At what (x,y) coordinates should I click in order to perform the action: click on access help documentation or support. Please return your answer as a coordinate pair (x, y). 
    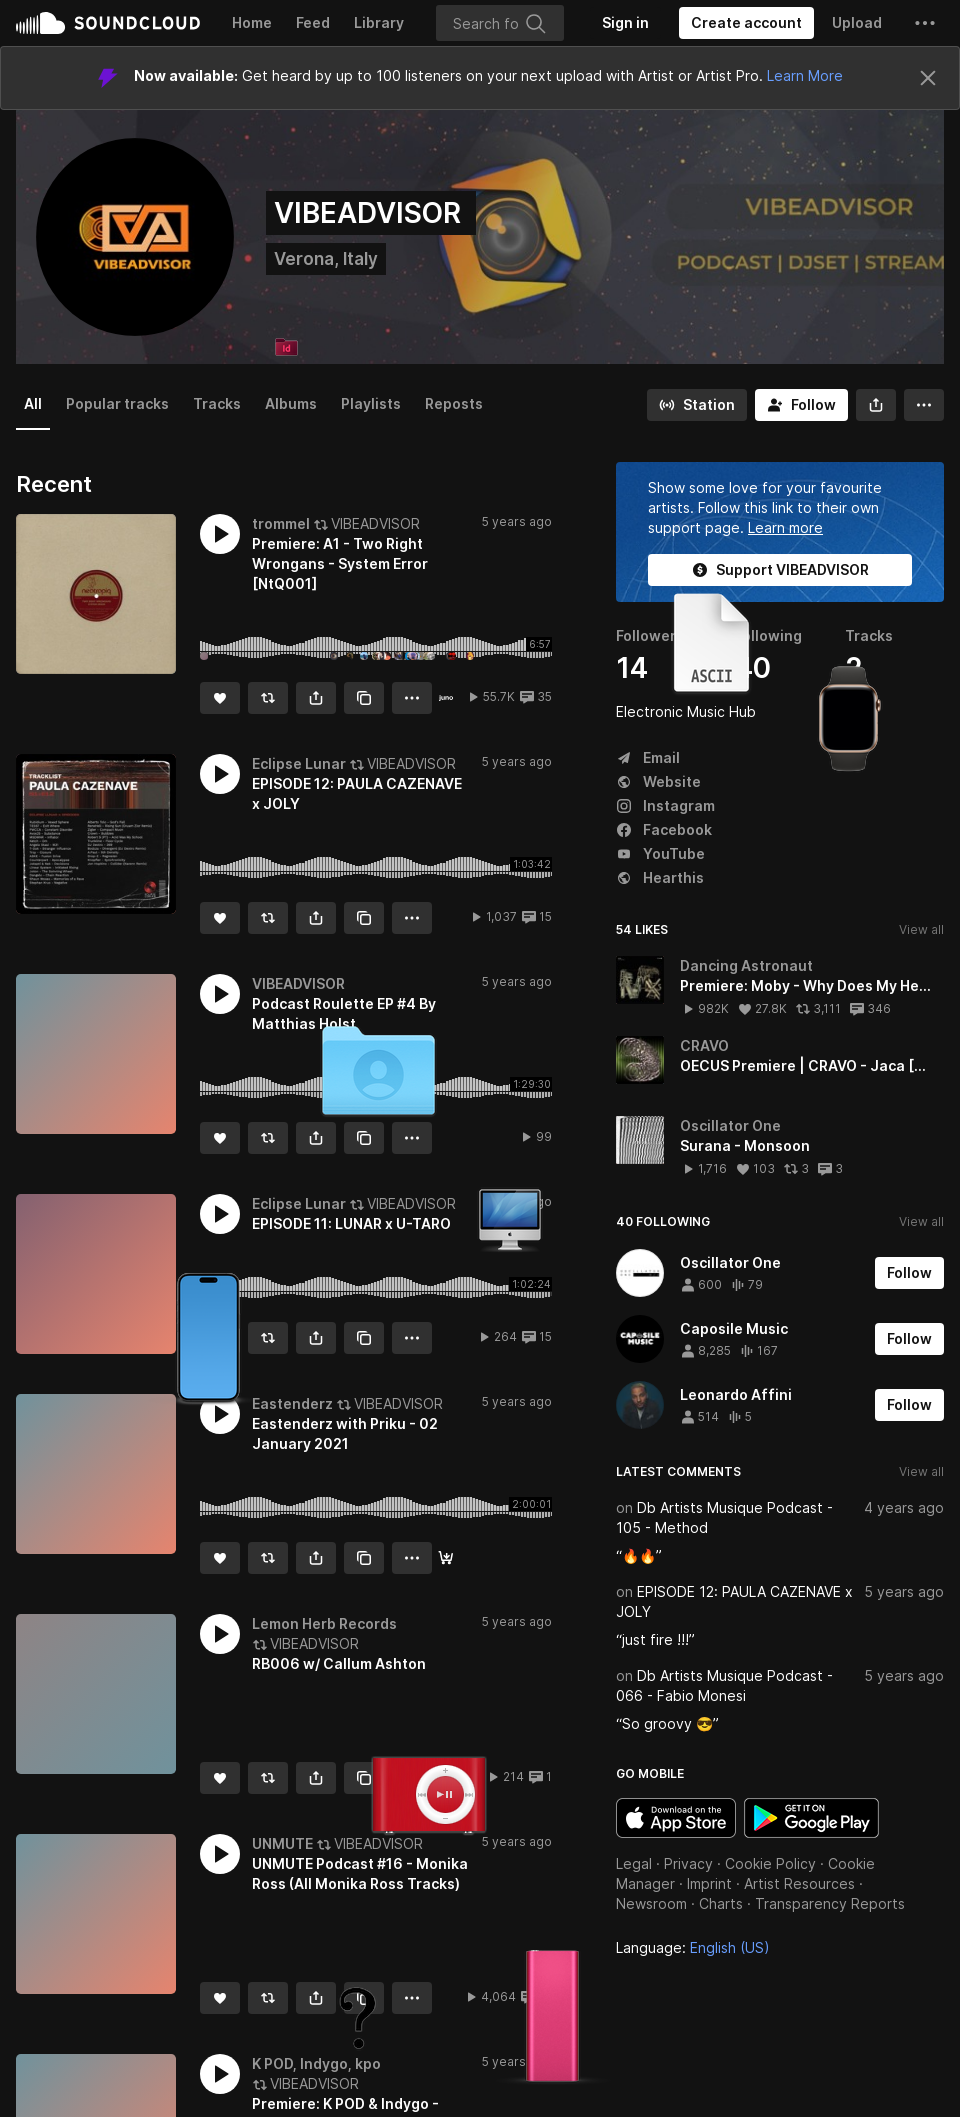
    Looking at the image, I should click on (360, 2020).